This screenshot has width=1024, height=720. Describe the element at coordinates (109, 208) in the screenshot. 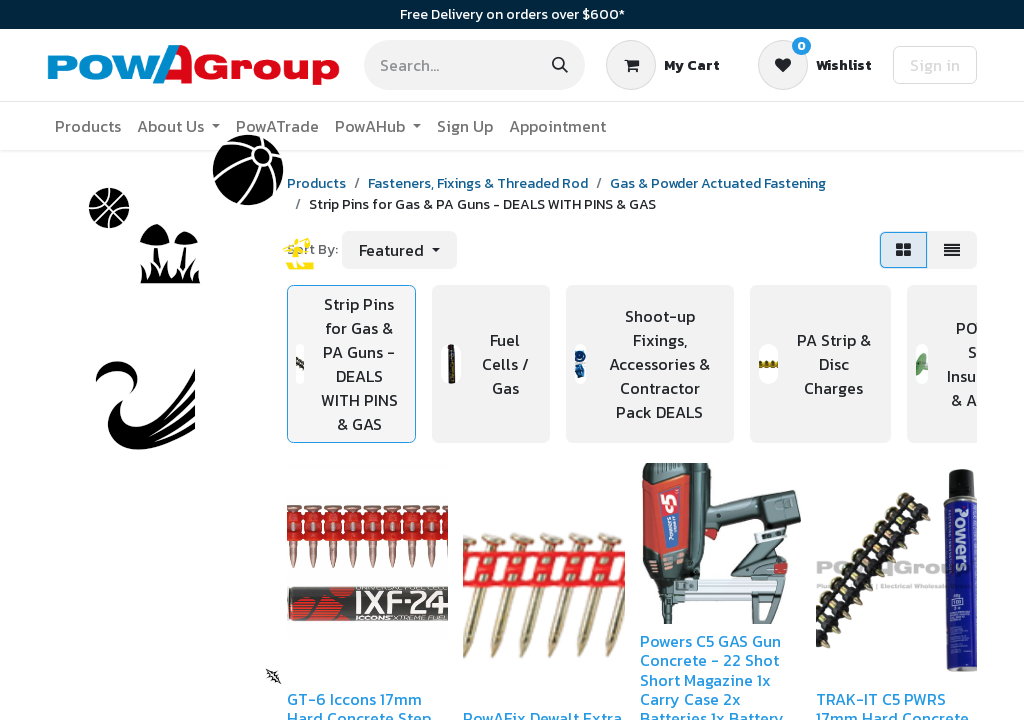

I see `access basketball or sports content` at that location.